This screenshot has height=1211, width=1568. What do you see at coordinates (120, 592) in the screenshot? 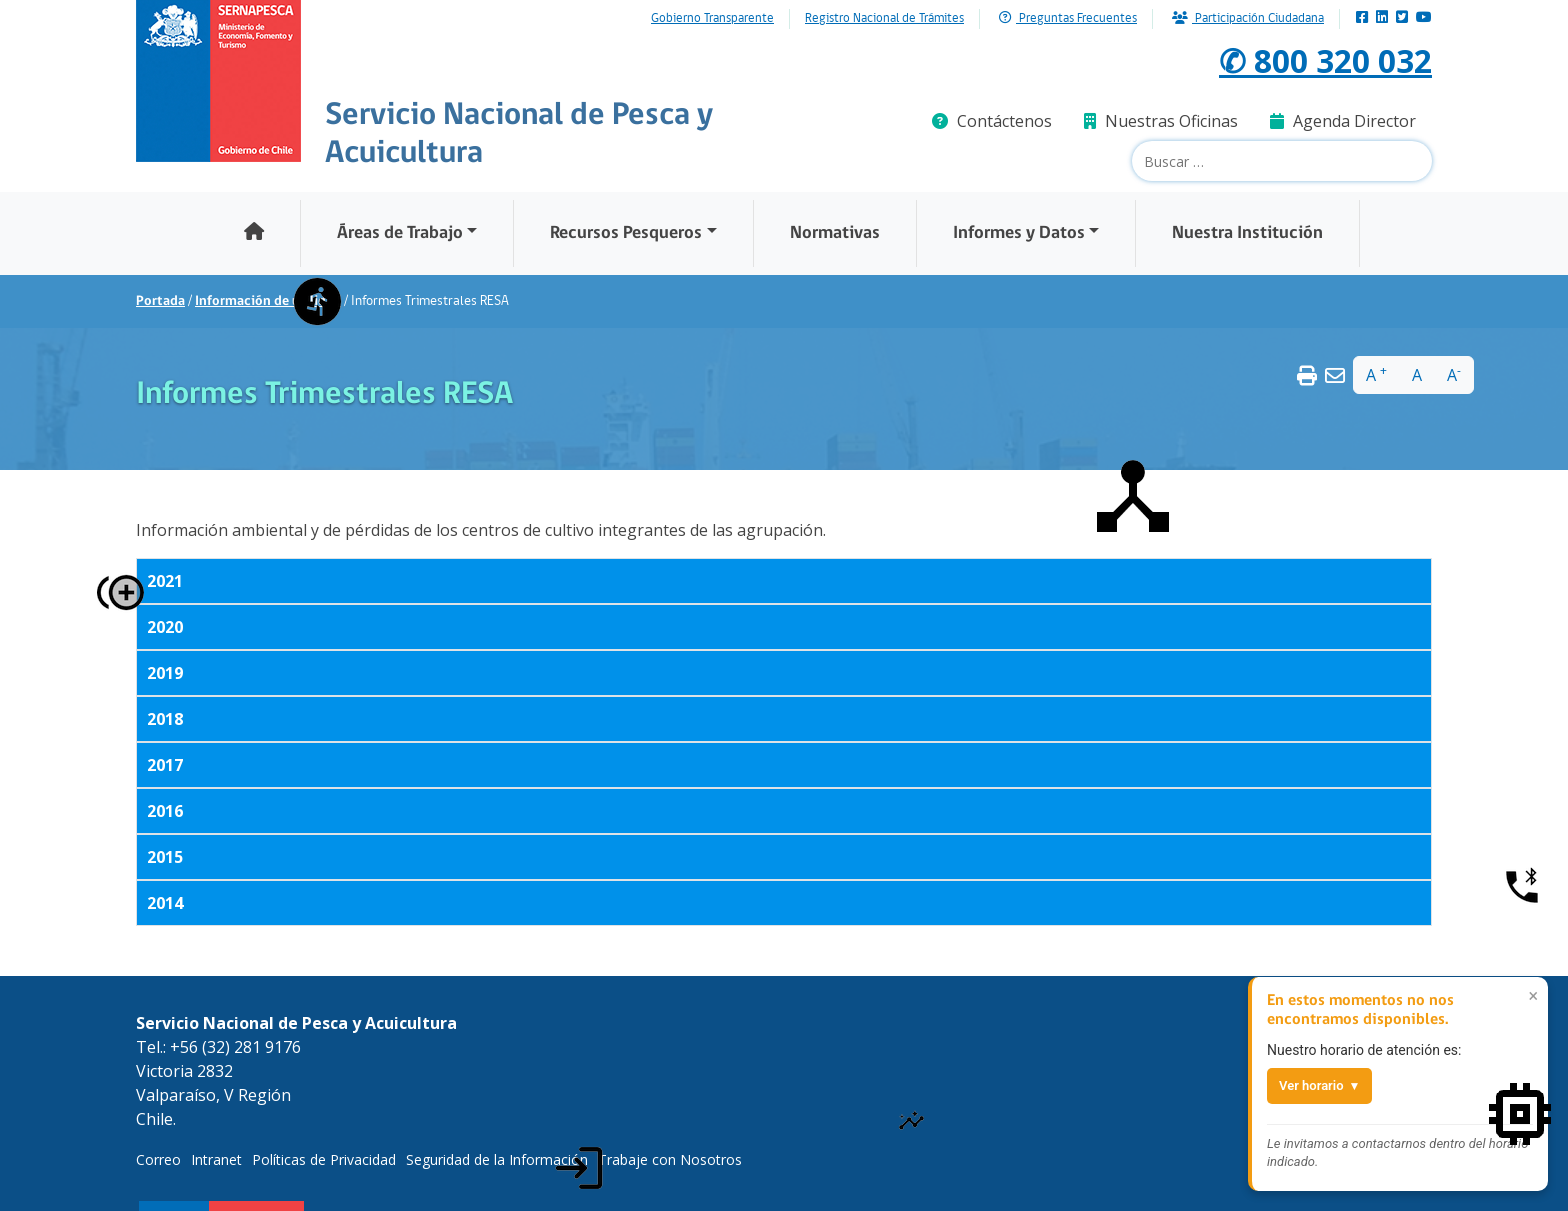
I see `add a duplicate control point` at bounding box center [120, 592].